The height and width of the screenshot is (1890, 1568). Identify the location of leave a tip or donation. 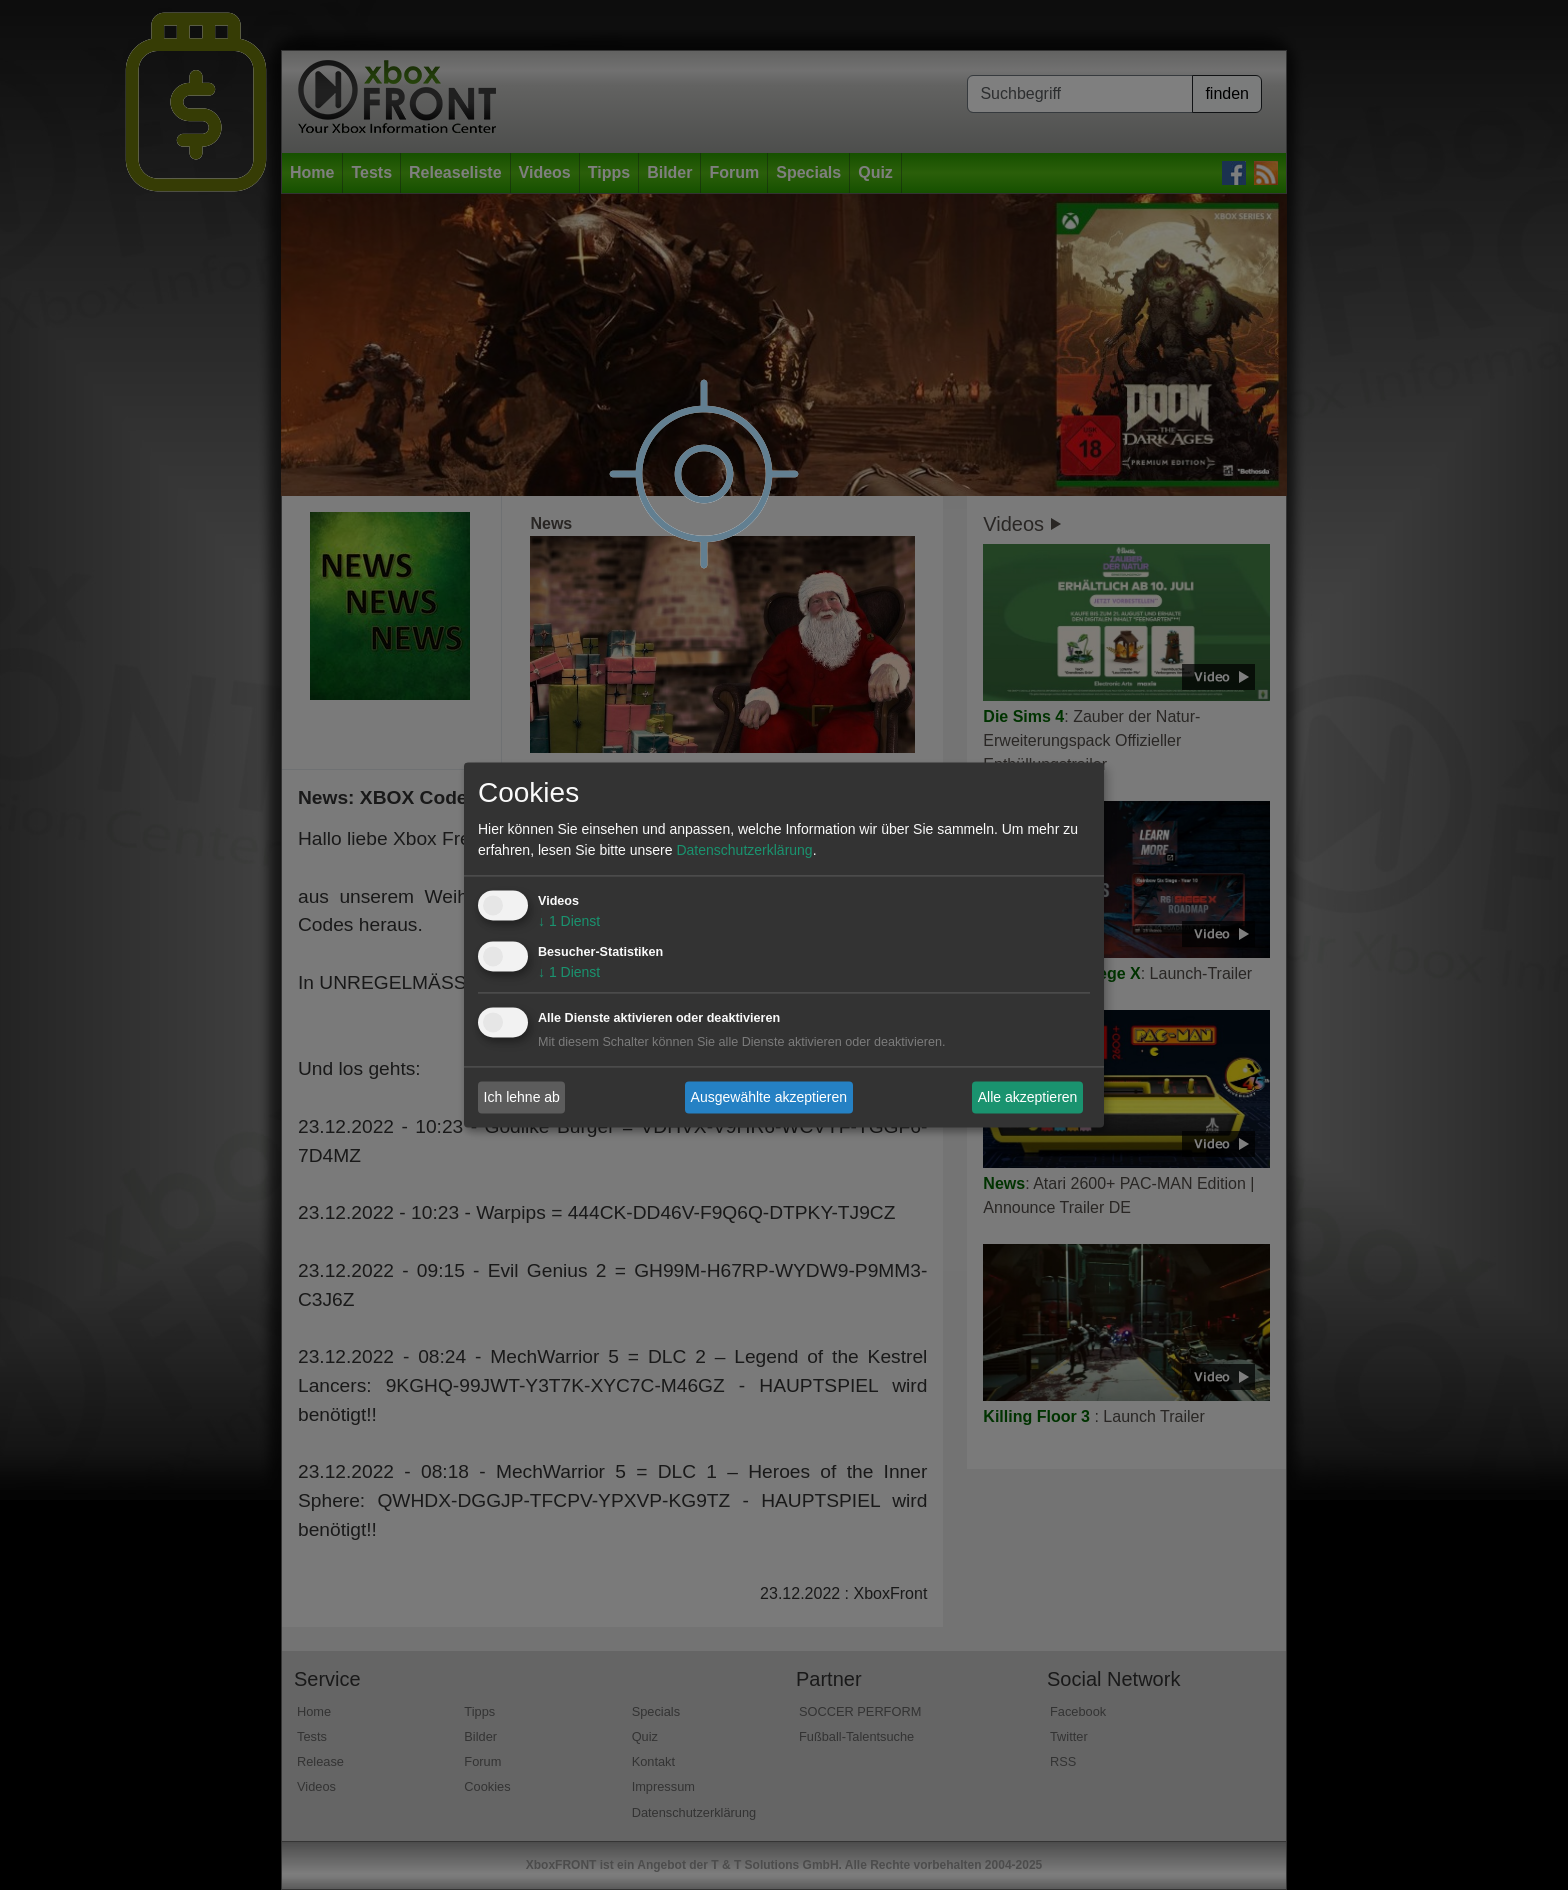
(196, 102).